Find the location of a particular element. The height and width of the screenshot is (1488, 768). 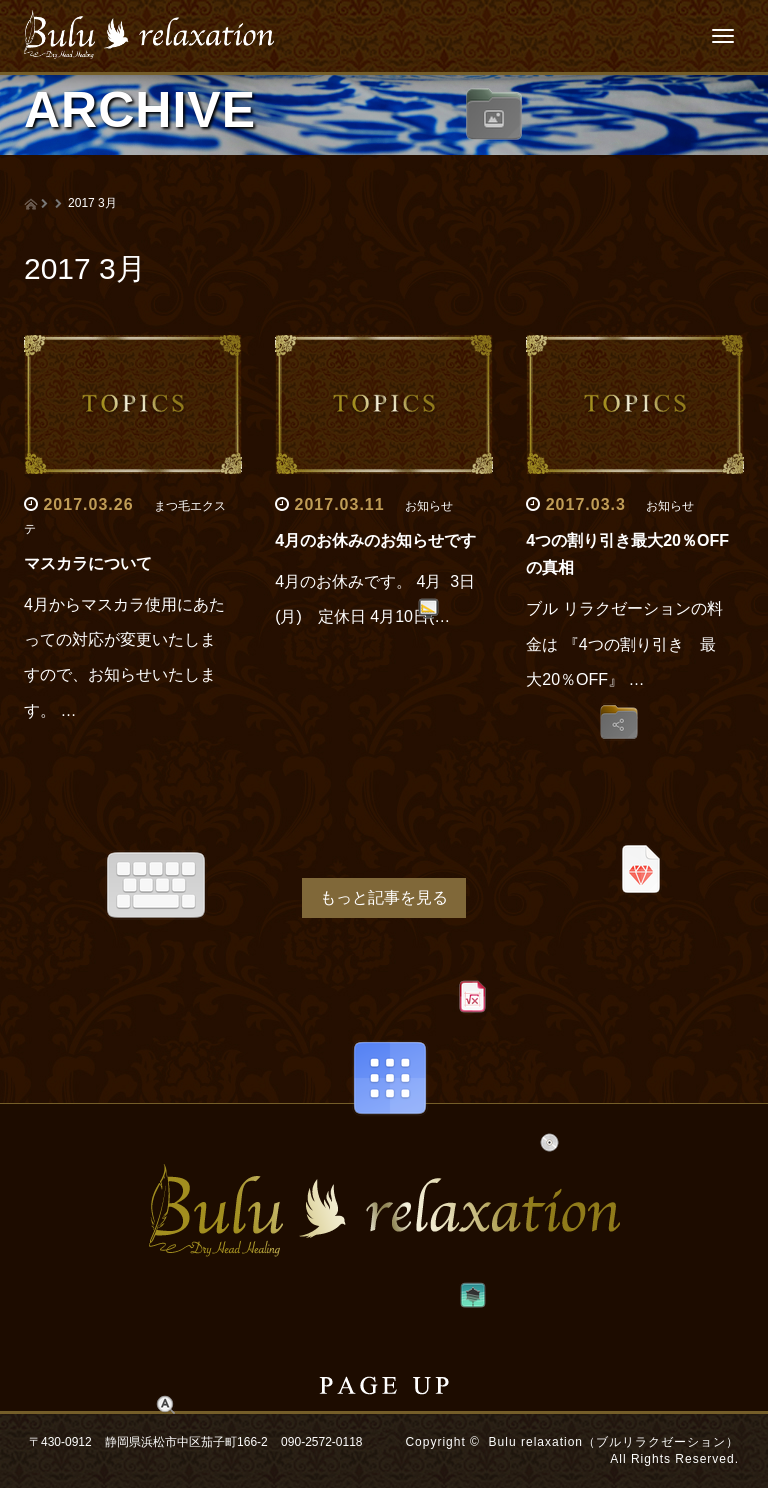

open your pictures folder is located at coordinates (494, 114).